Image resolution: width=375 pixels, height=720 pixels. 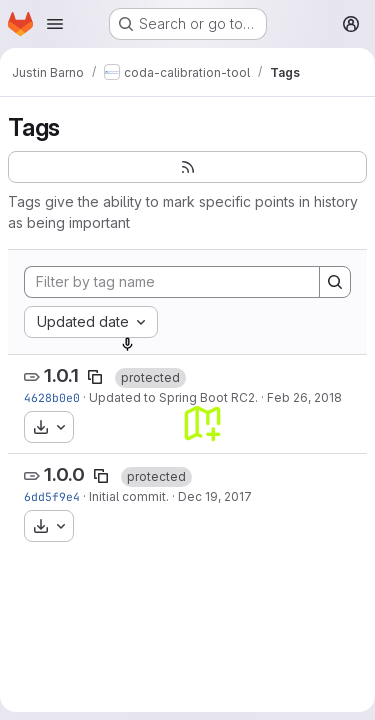 What do you see at coordinates (127, 344) in the screenshot?
I see `tap to start voice input` at bounding box center [127, 344].